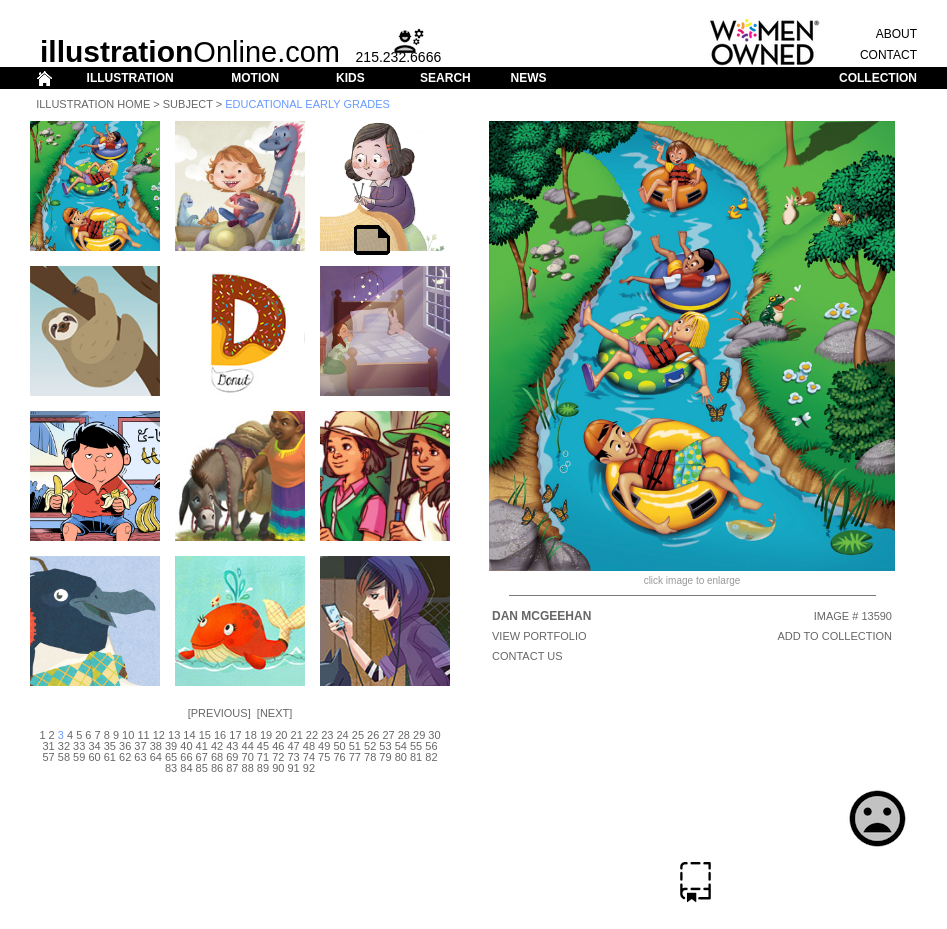 The image size is (947, 929). Describe the element at coordinates (372, 240) in the screenshot. I see `create a new note` at that location.